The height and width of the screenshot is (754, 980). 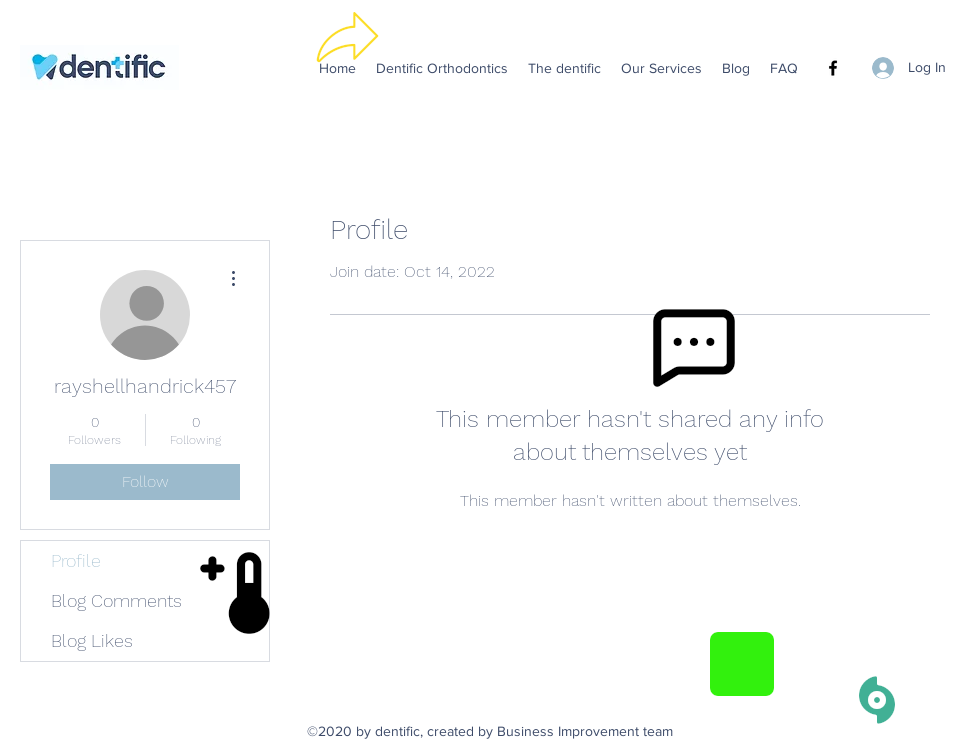 I want to click on a filled checkbox or selected state, so click(x=742, y=664).